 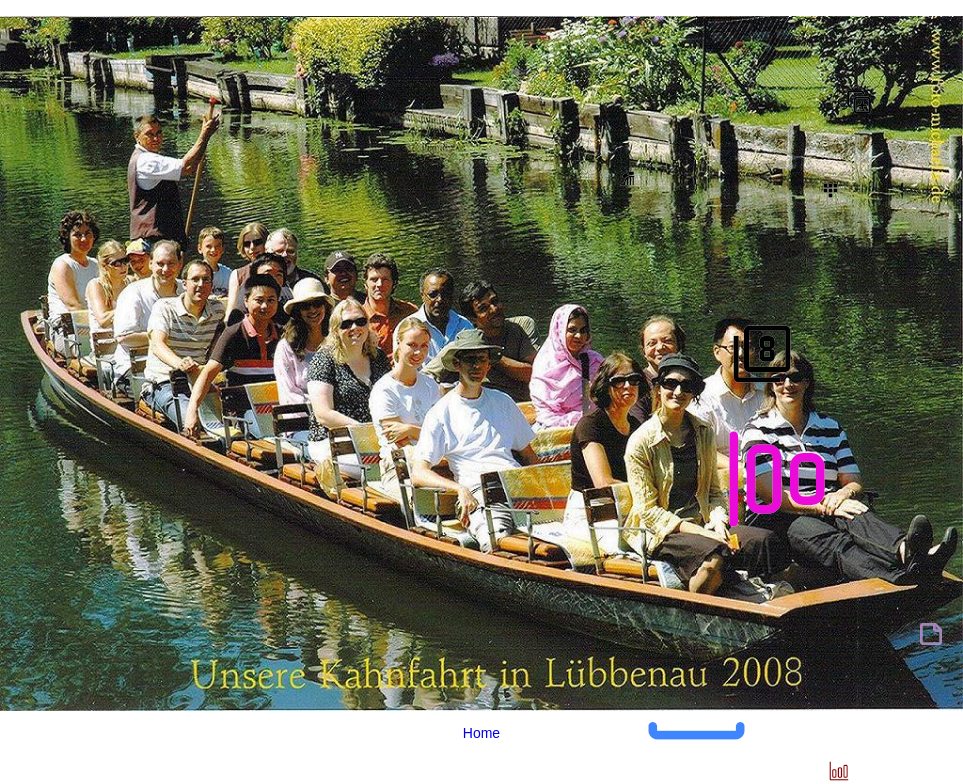 I want to click on create a new note, so click(x=931, y=634).